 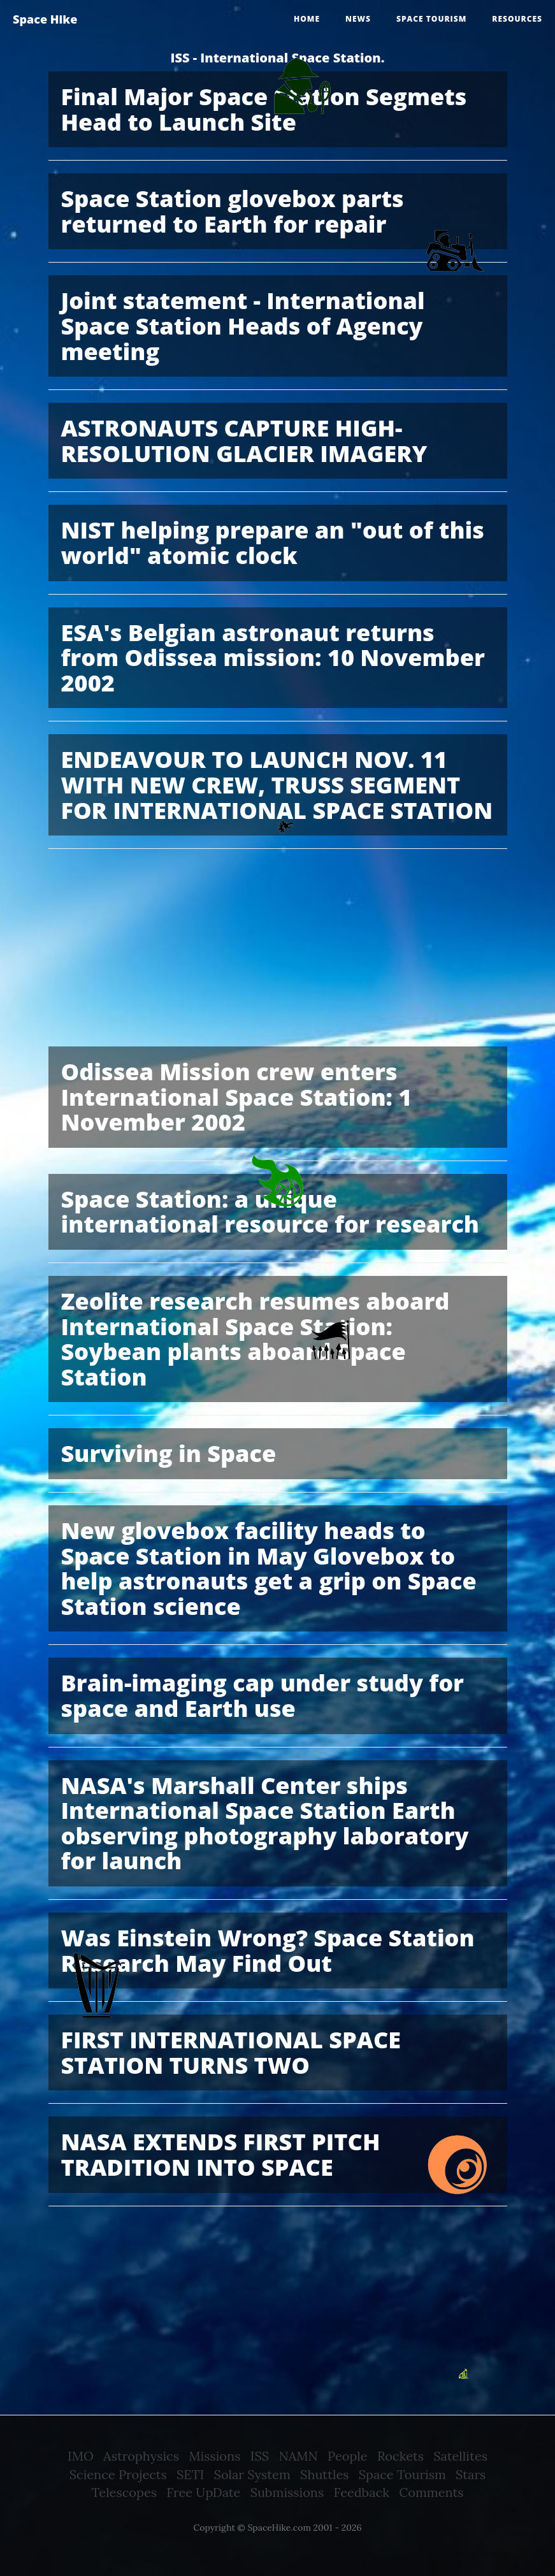 I want to click on rally team members or summon allies, so click(x=331, y=1340).